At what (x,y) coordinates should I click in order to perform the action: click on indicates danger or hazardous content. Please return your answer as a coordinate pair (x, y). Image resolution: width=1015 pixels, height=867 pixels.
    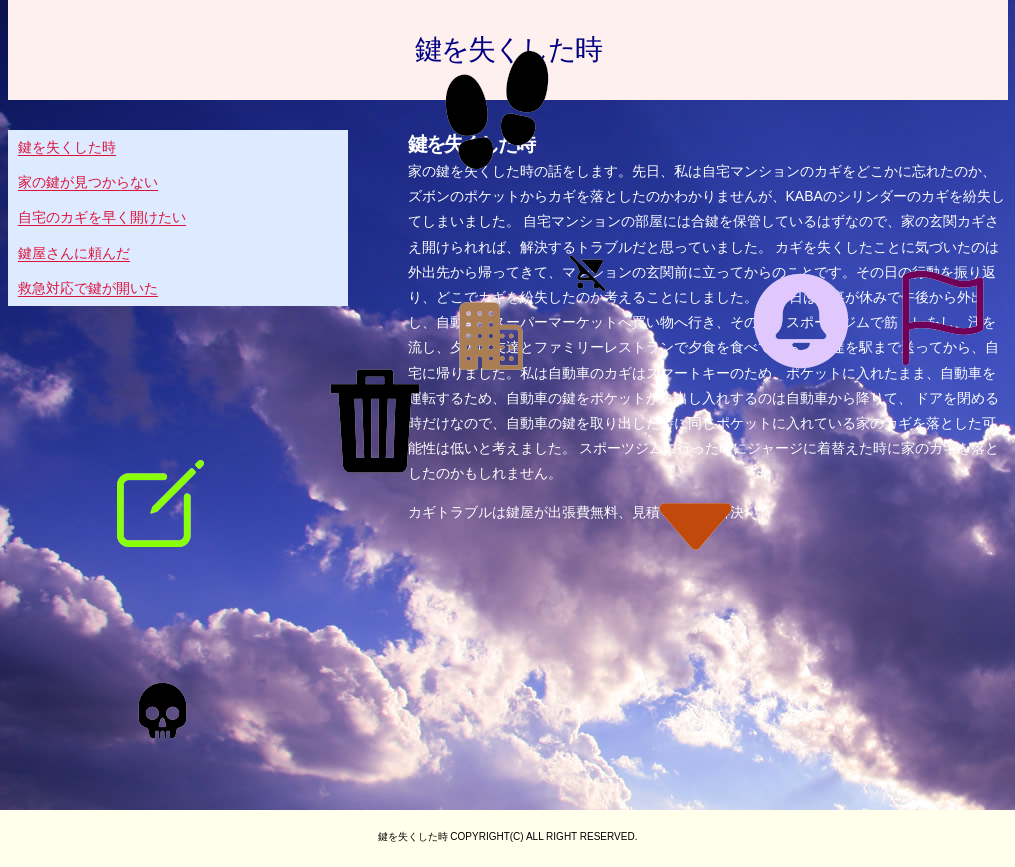
    Looking at the image, I should click on (162, 710).